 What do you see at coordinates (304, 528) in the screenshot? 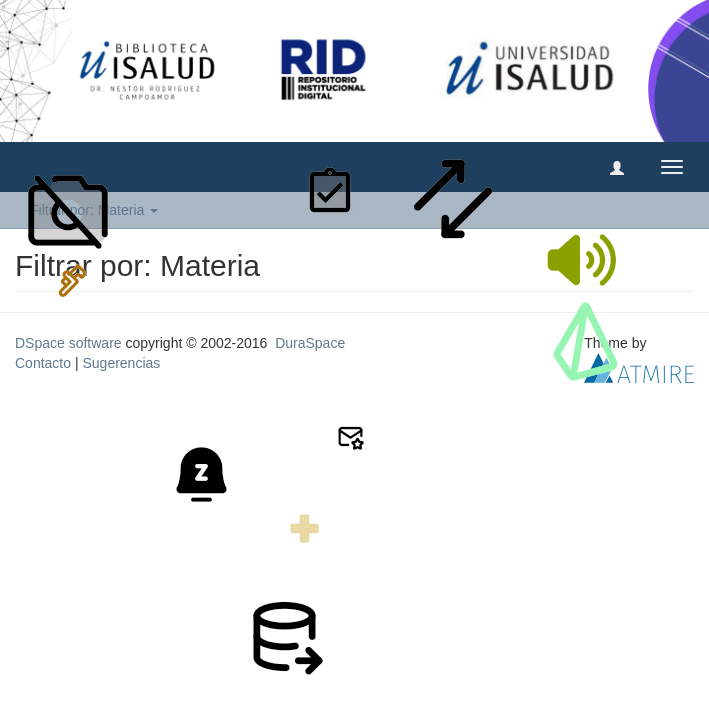
I see `access health or medical information` at bounding box center [304, 528].